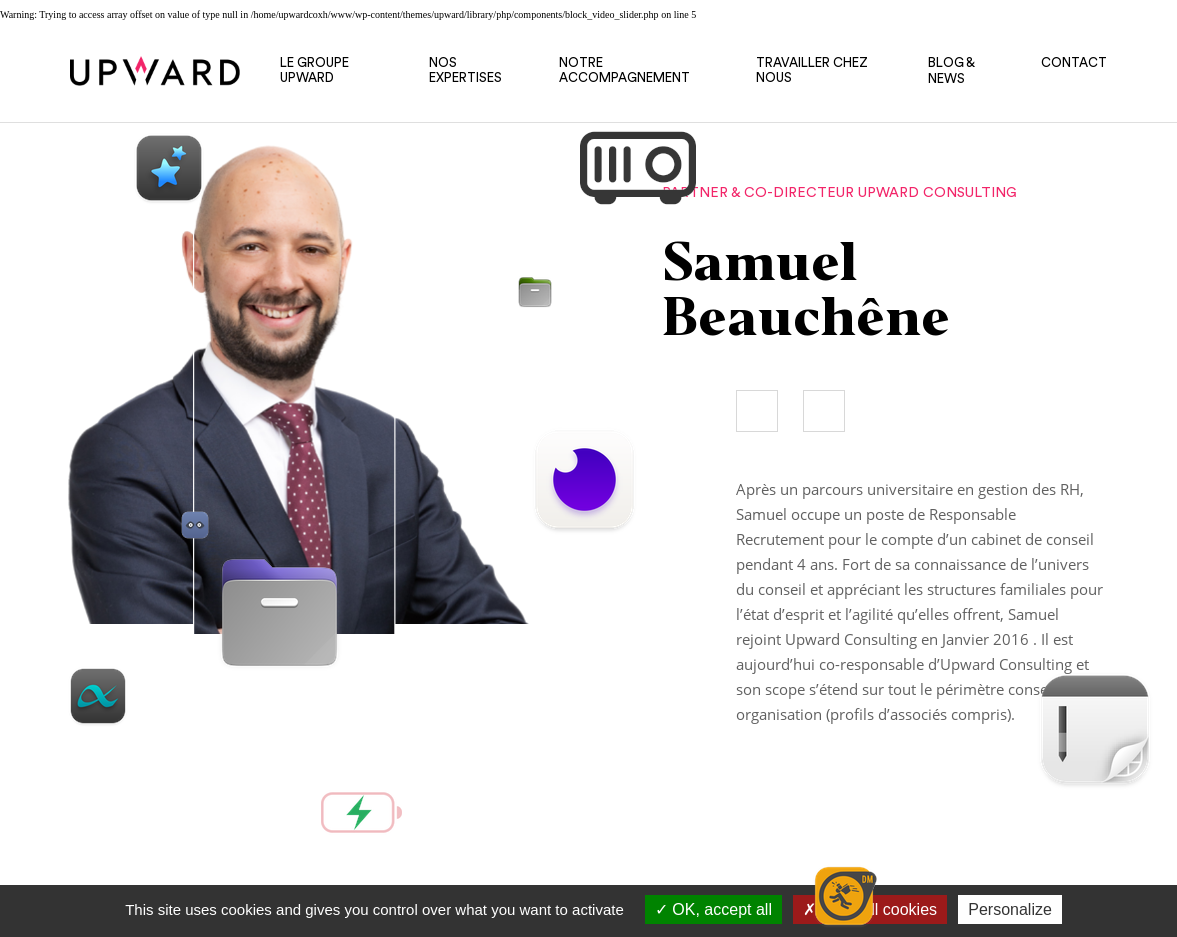  Describe the element at coordinates (584, 479) in the screenshot. I see `open insomnia api client` at that location.